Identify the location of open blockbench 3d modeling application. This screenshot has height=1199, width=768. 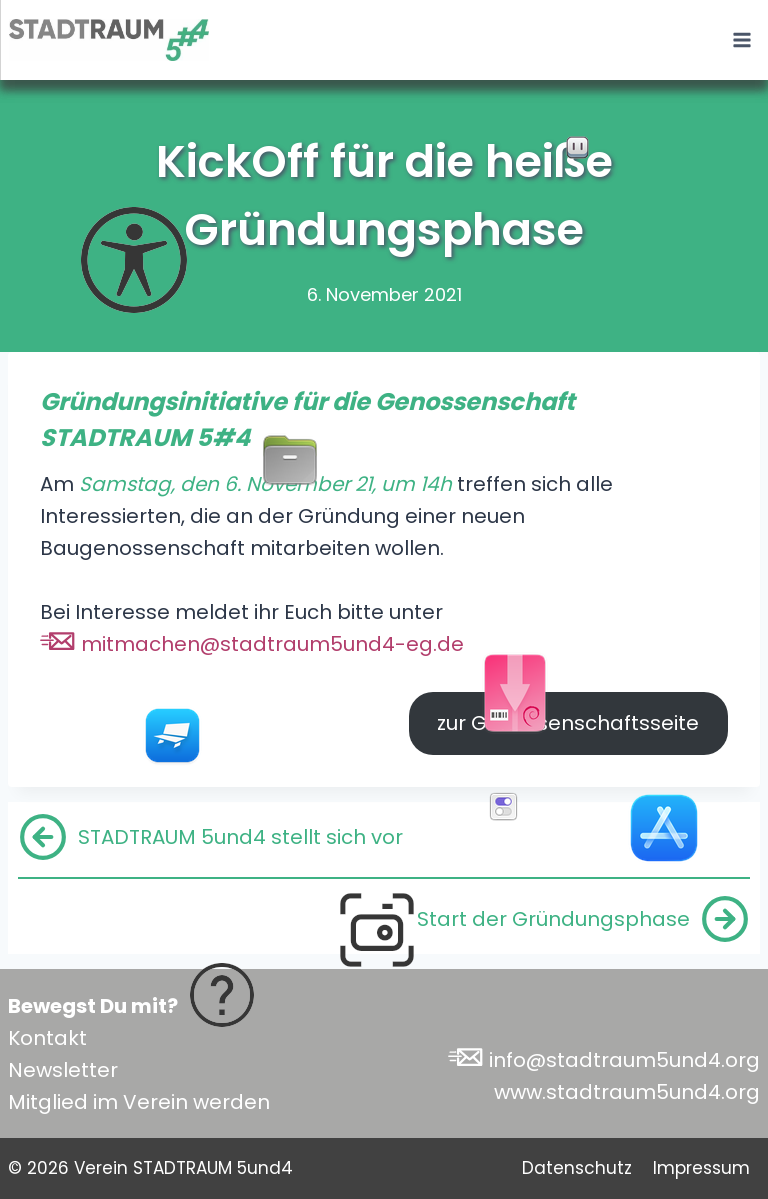
(172, 735).